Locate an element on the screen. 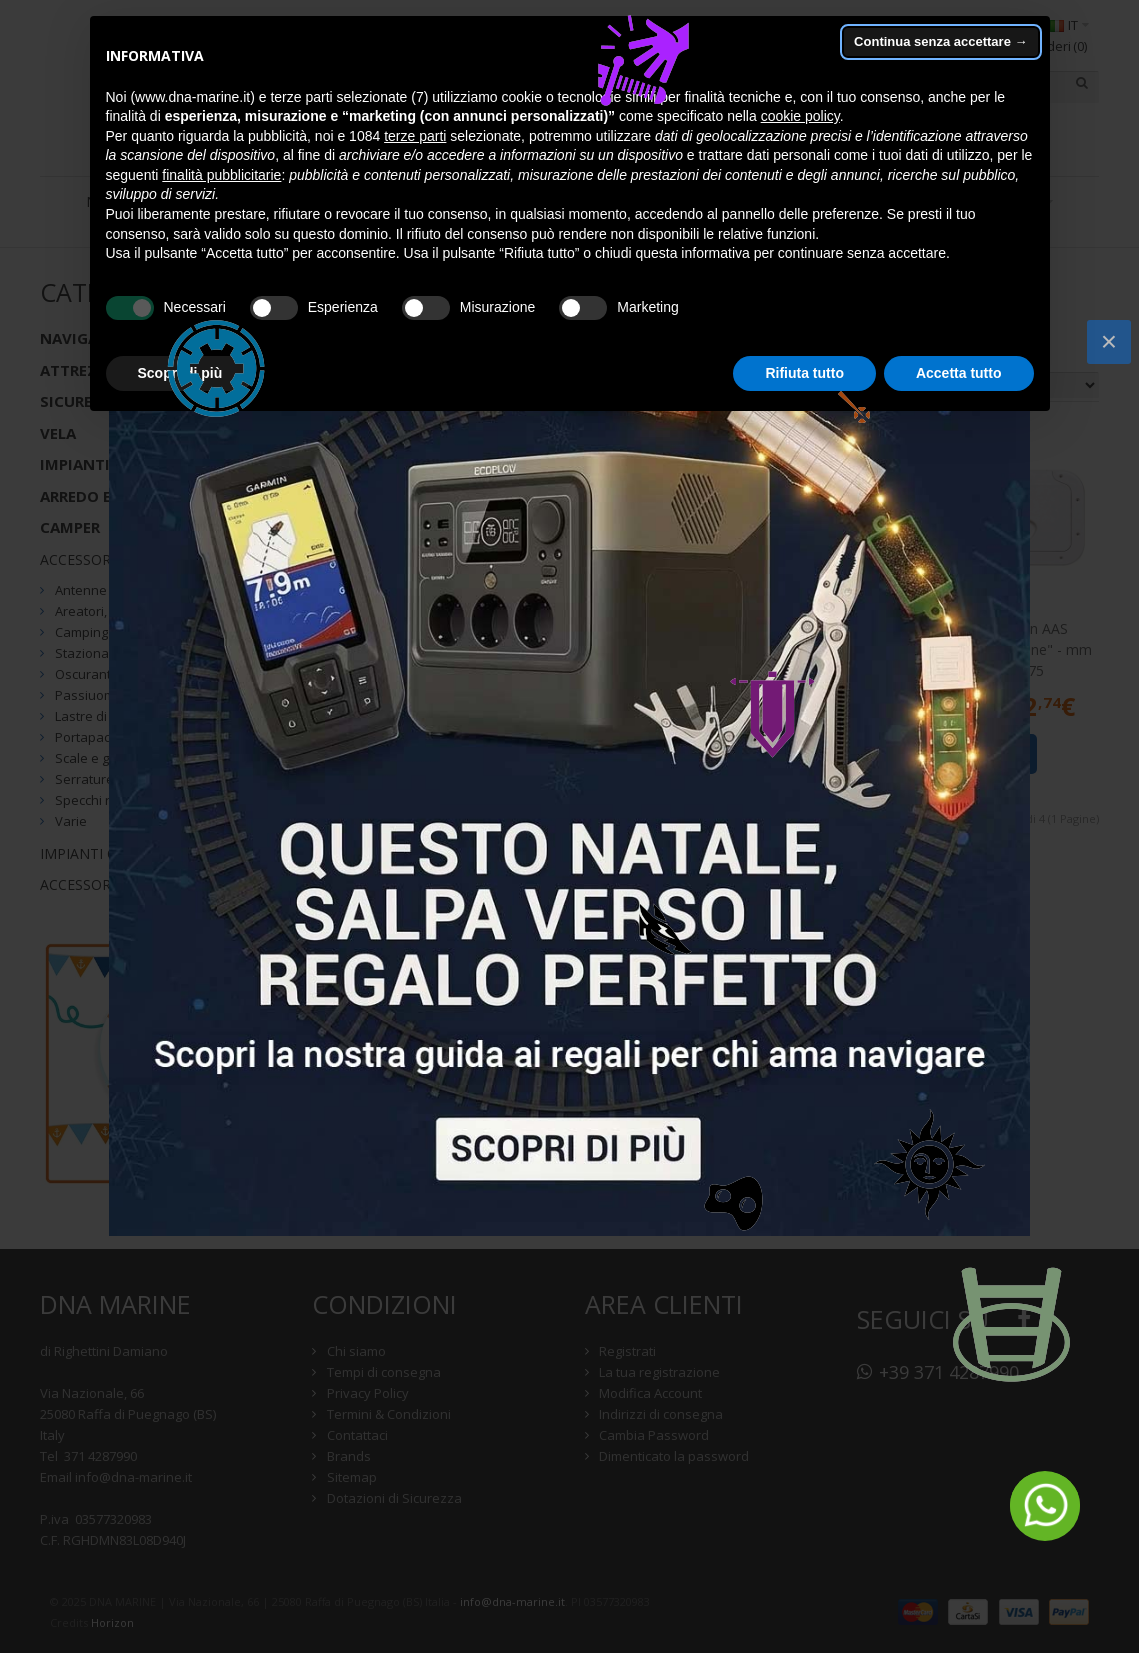 The width and height of the screenshot is (1139, 1653). activate laser targeting mode is located at coordinates (854, 407).